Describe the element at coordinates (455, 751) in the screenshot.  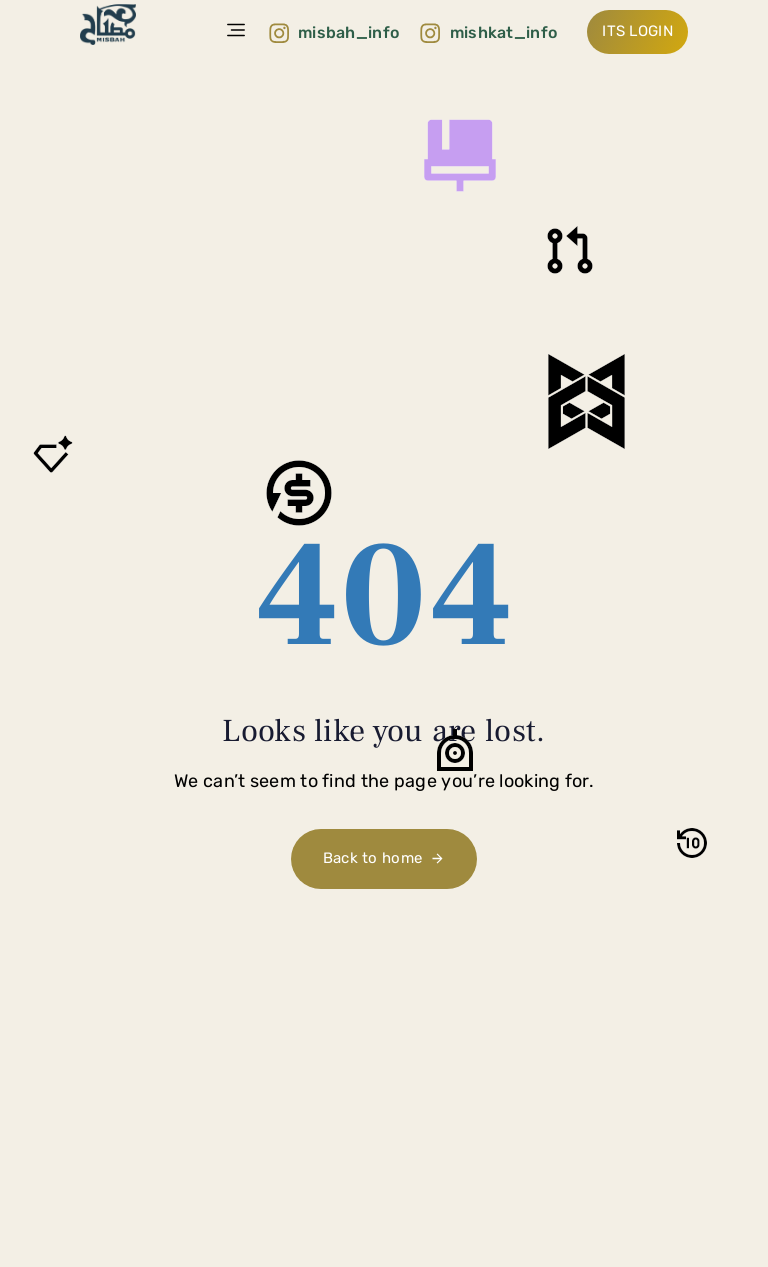
I see `access AI assistant or chatbot feature` at that location.